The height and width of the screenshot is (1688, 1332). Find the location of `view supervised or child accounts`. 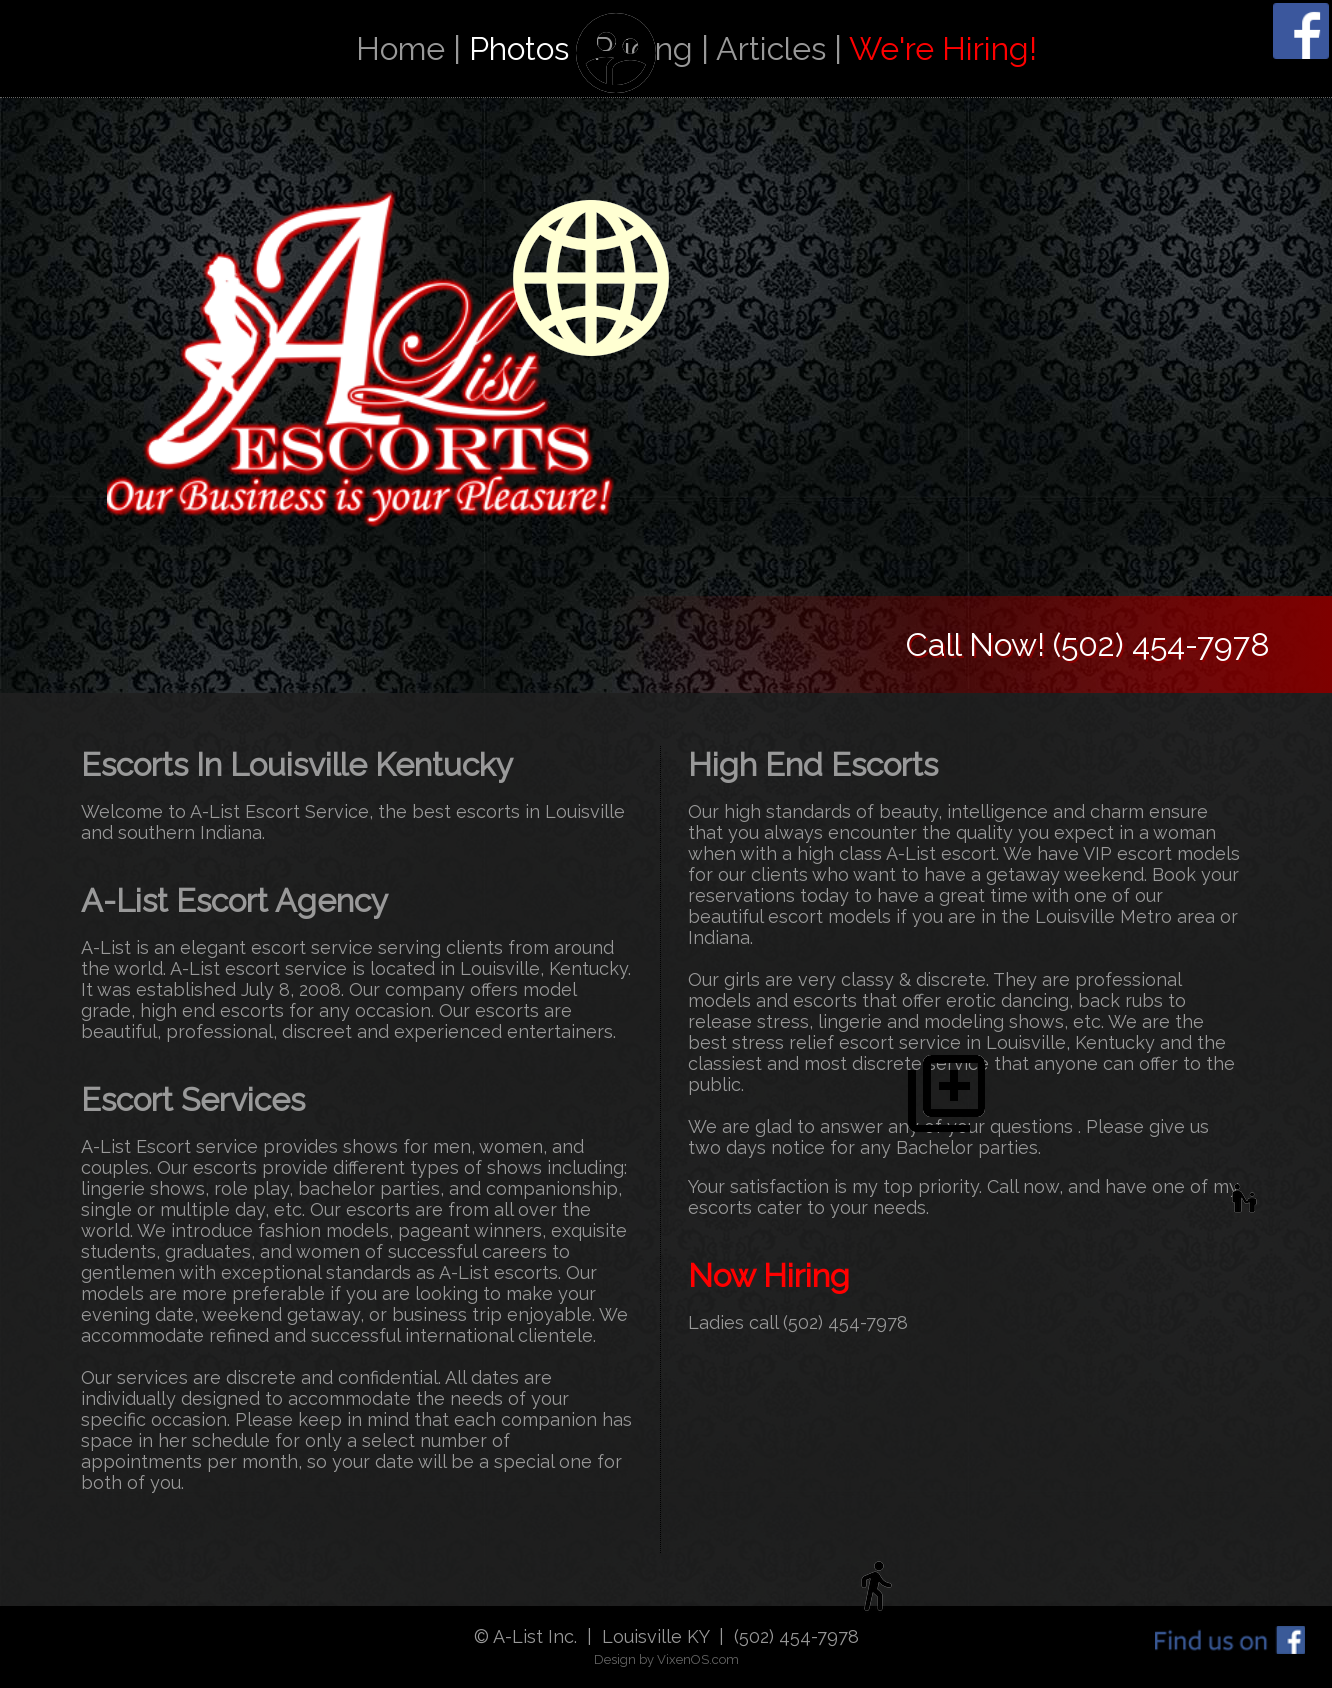

view supervised or child accounts is located at coordinates (616, 53).